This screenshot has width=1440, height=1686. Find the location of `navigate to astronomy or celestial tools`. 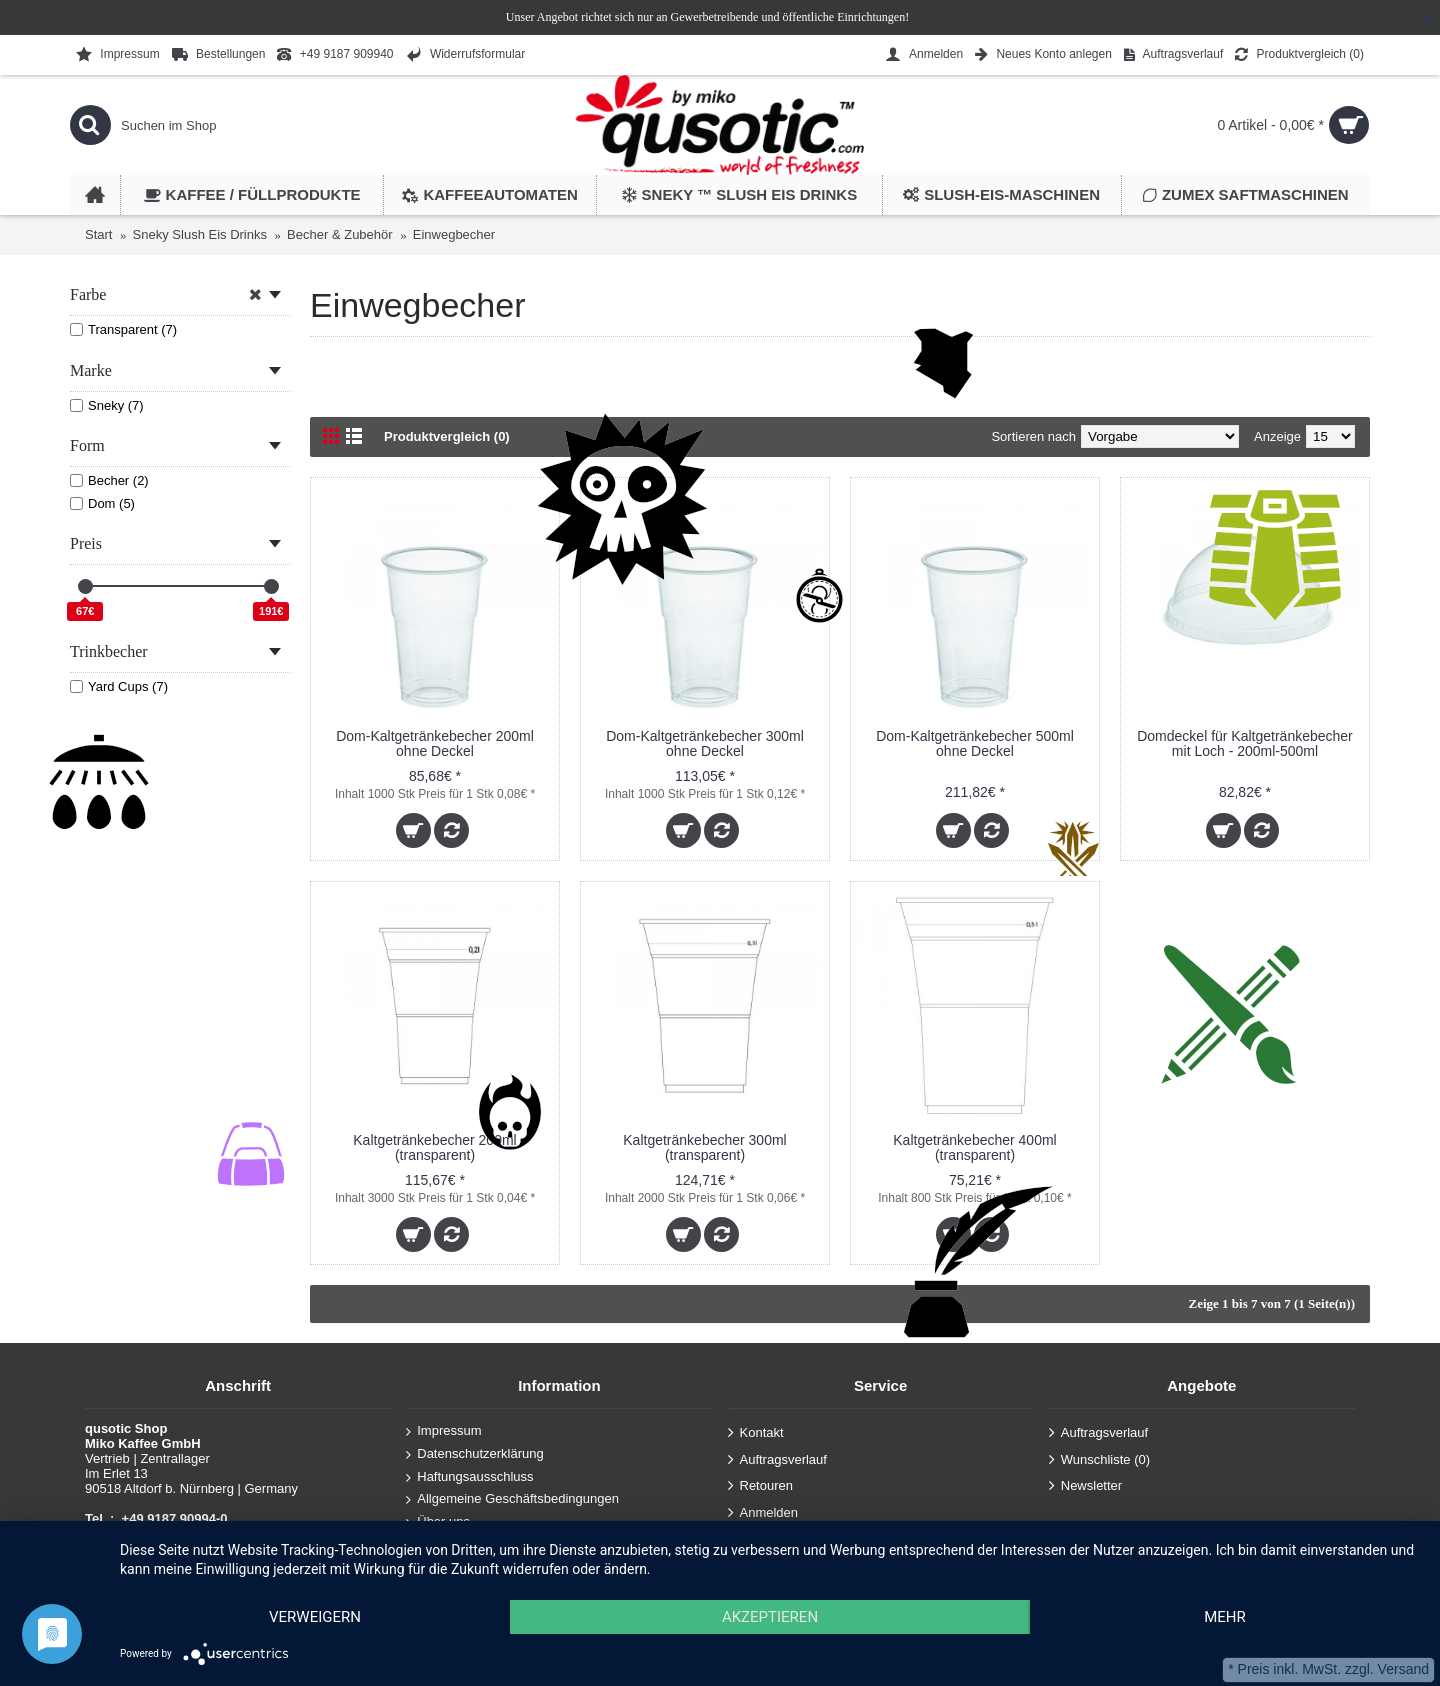

navigate to astronomy or celestial tools is located at coordinates (819, 595).